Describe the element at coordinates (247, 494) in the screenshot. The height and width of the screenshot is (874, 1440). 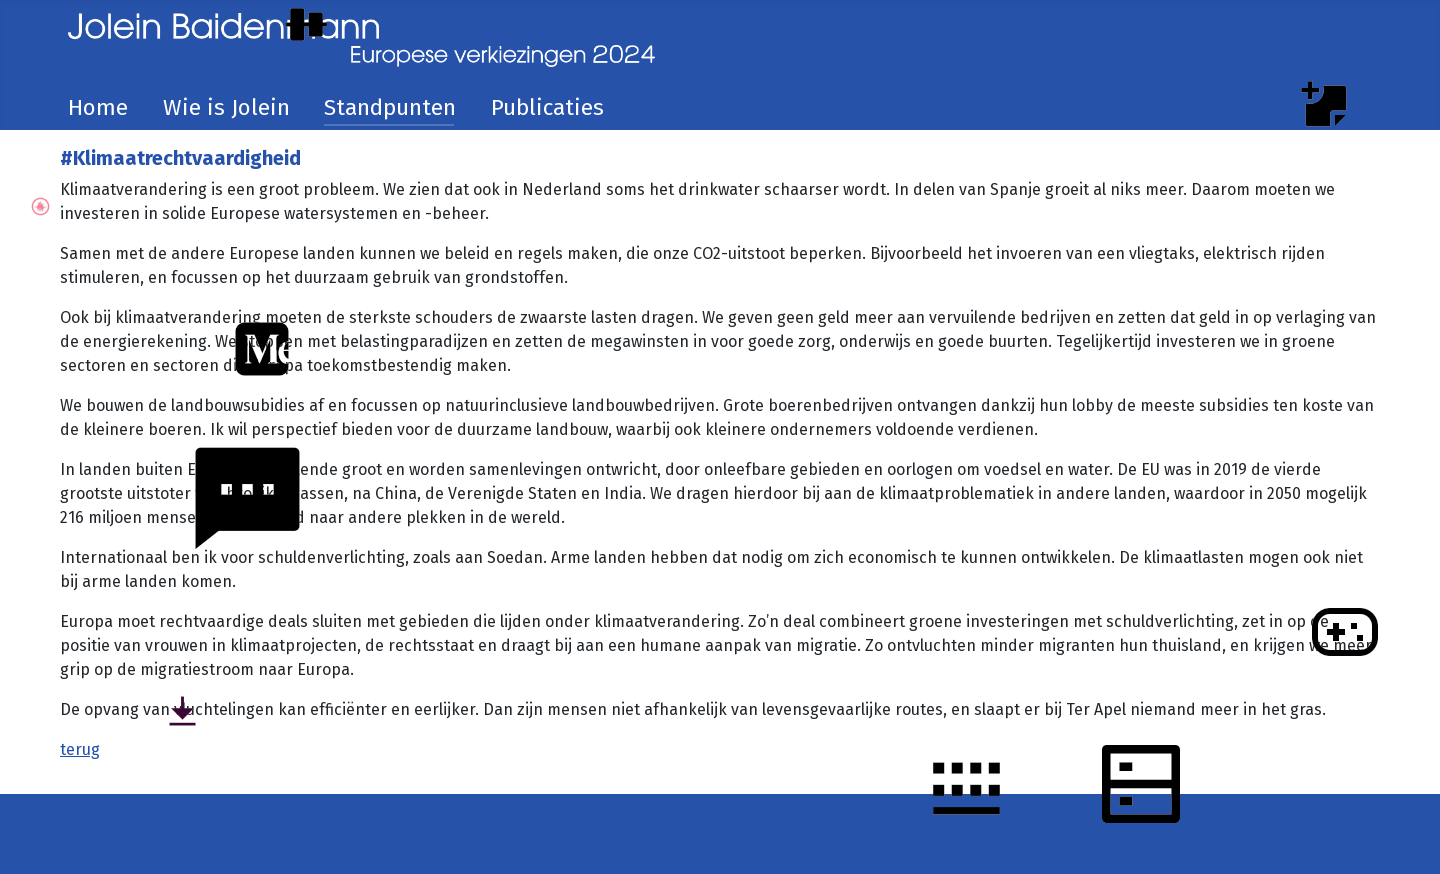
I see `open messaging or chat` at that location.